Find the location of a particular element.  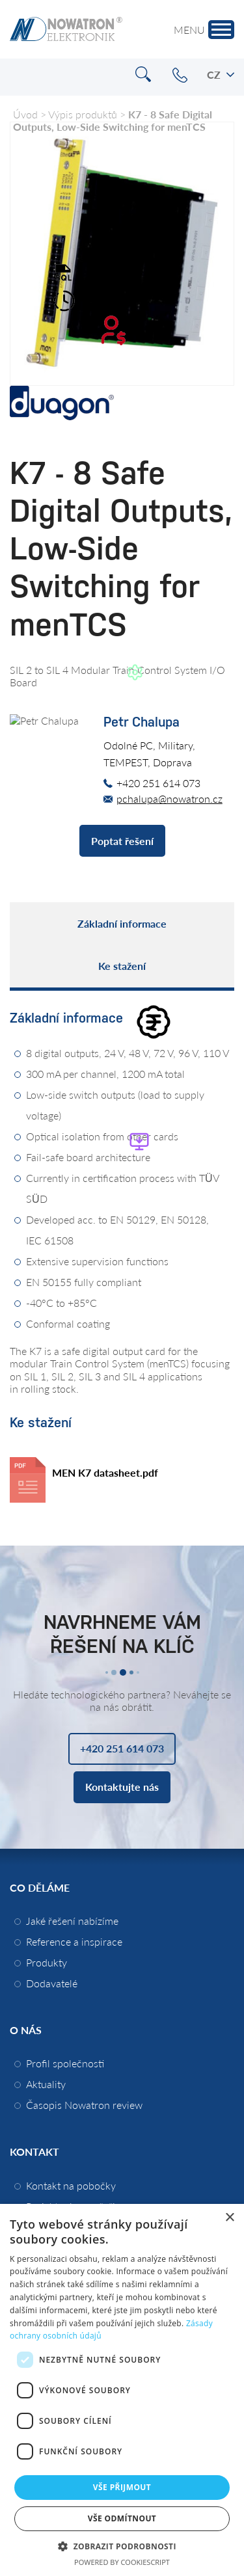

download to computer is located at coordinates (139, 1142).